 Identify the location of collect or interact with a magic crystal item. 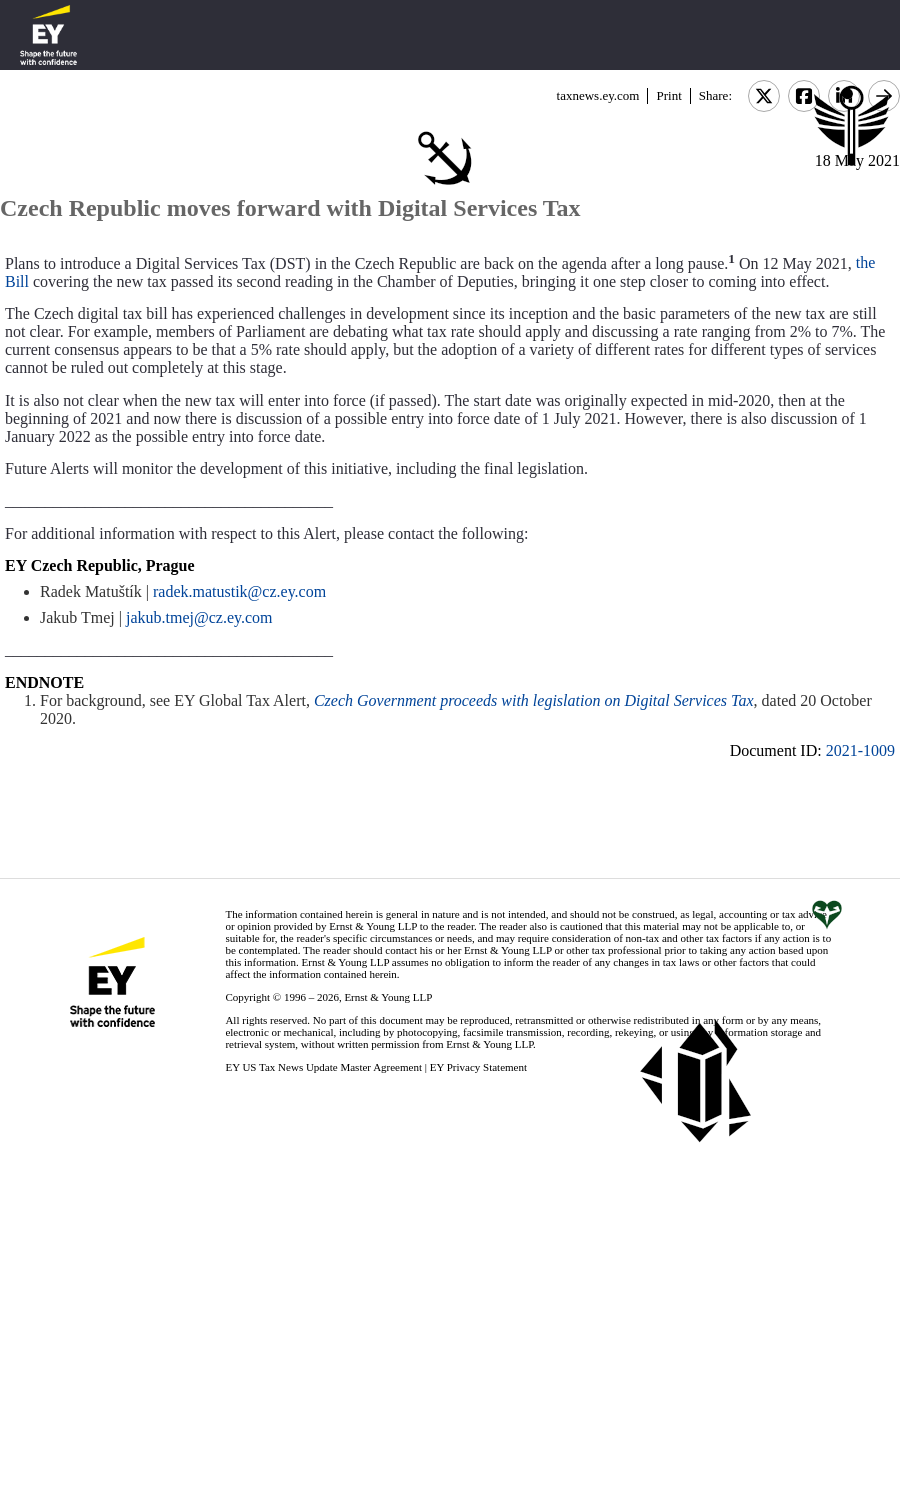
(697, 1079).